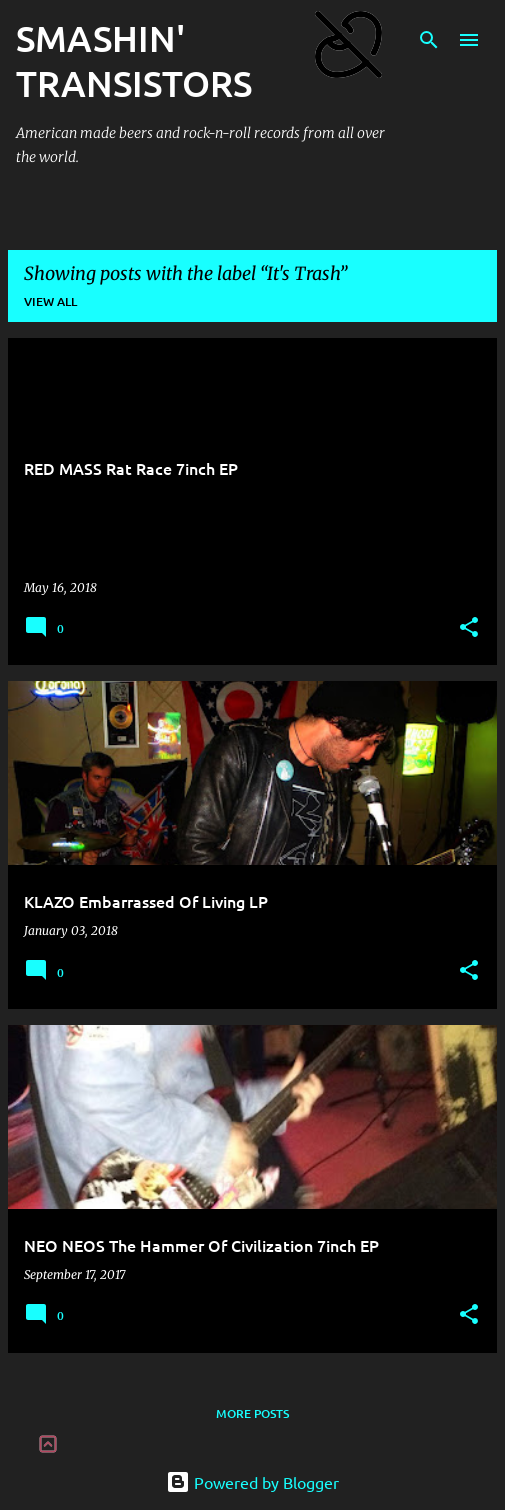 The image size is (505, 1510). Describe the element at coordinates (48, 1444) in the screenshot. I see `collapse or minimize a section` at that location.